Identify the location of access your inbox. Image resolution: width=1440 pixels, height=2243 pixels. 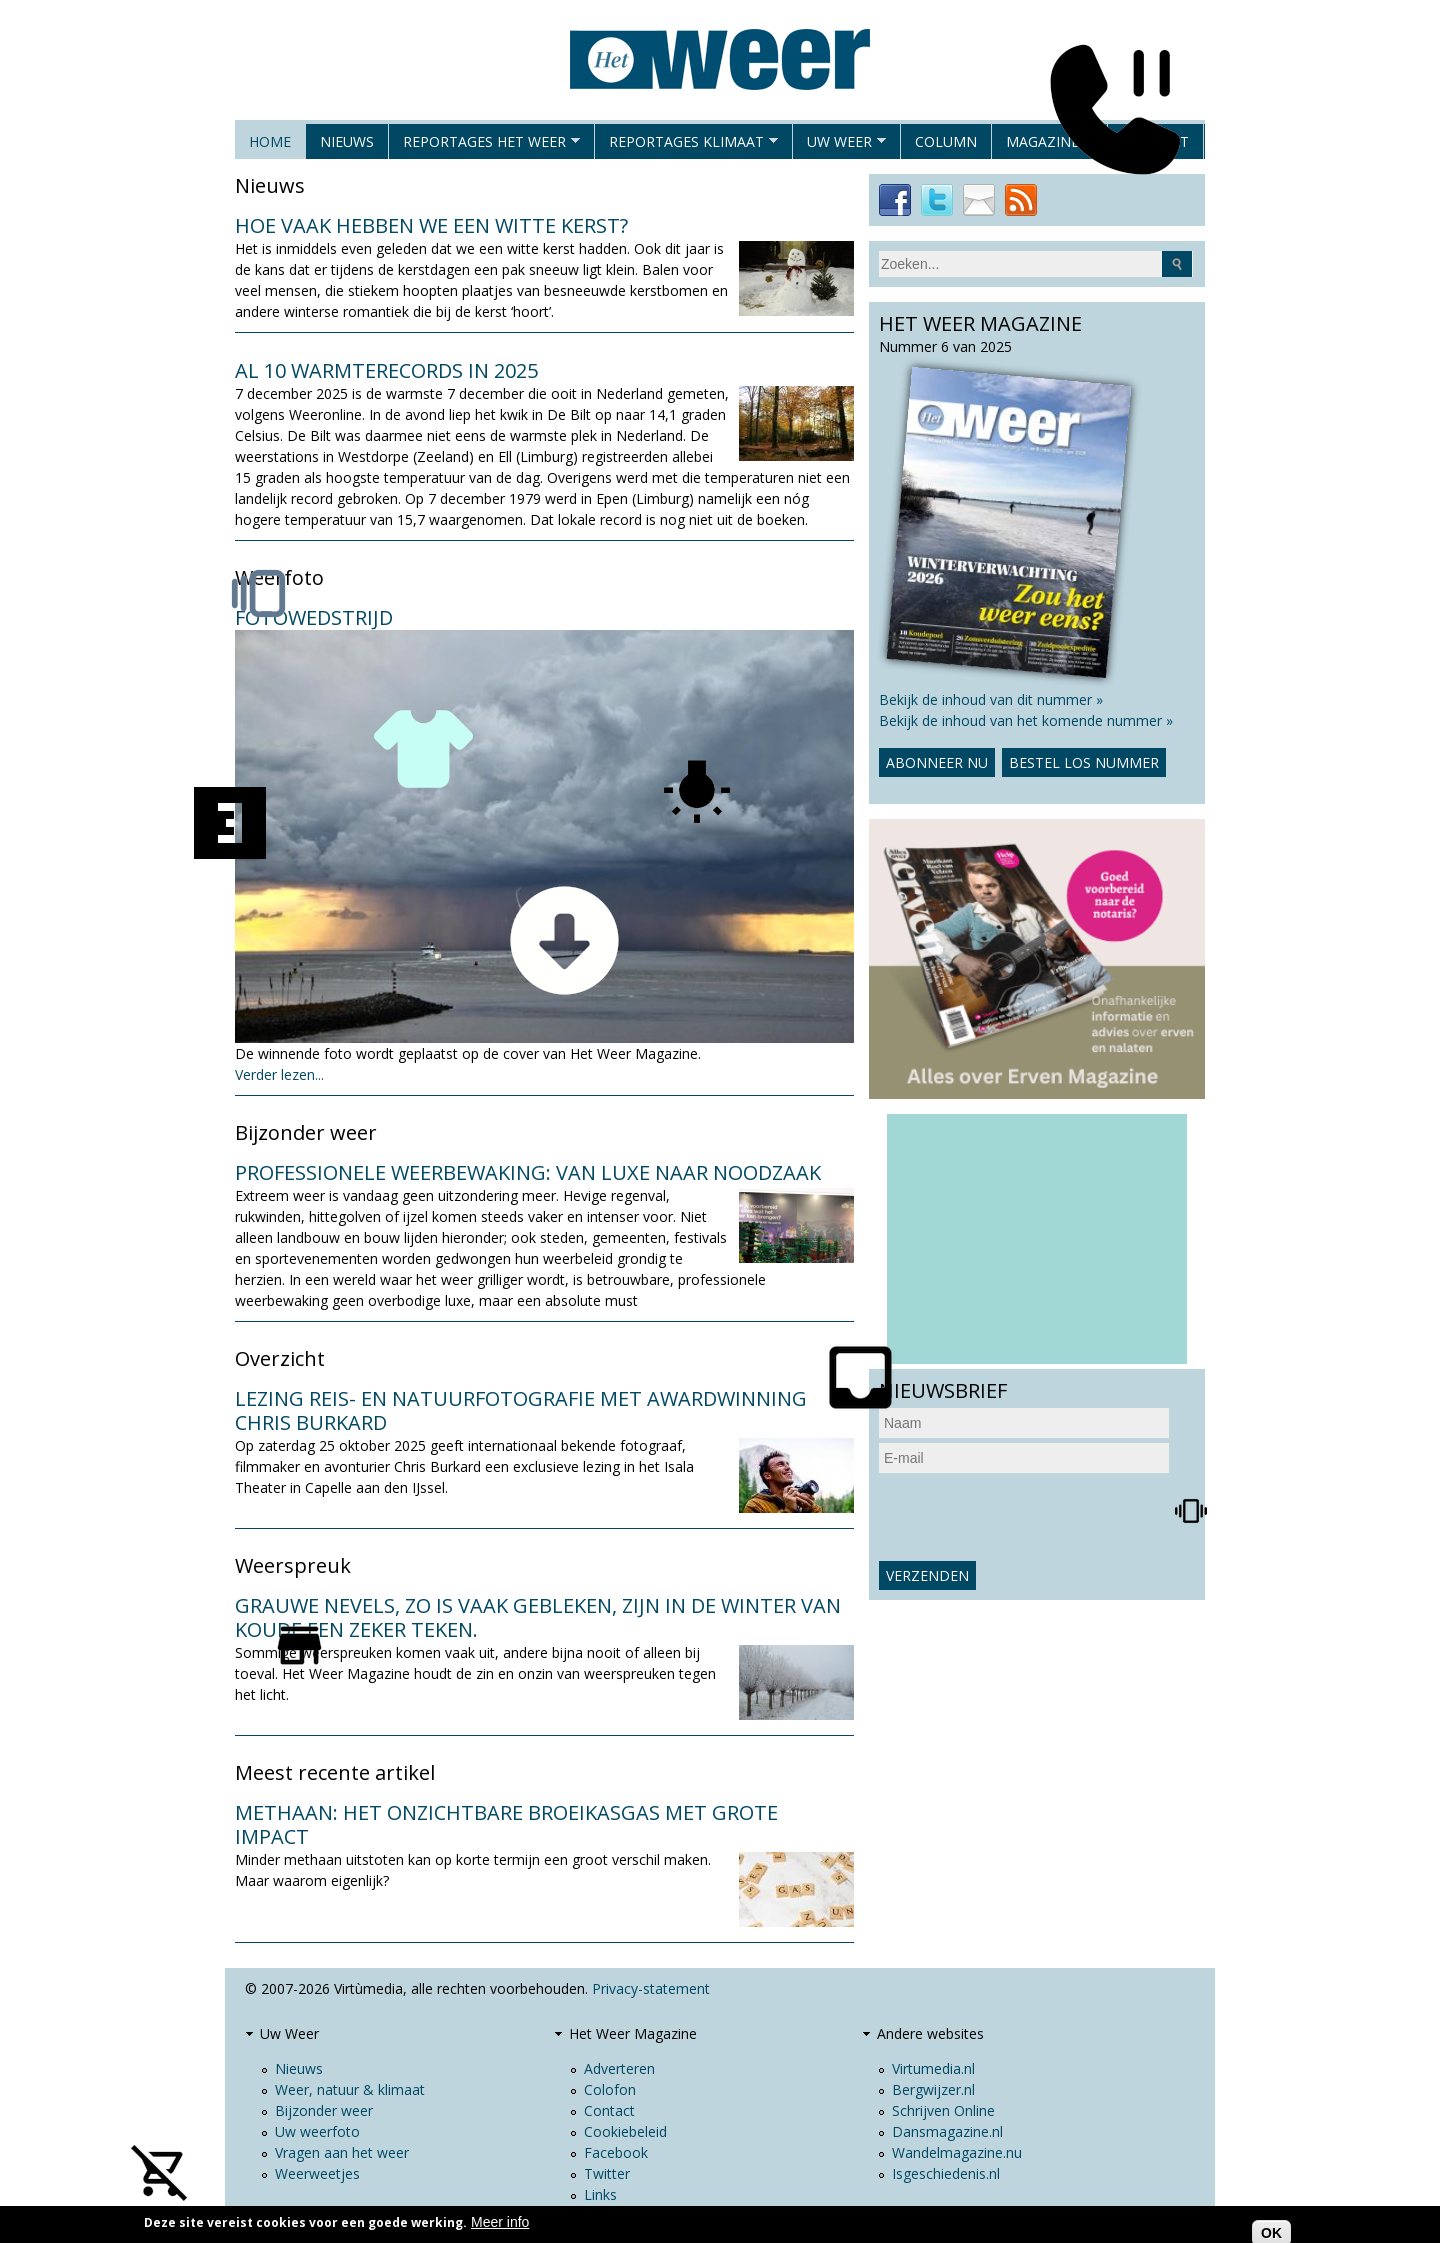
(860, 1377).